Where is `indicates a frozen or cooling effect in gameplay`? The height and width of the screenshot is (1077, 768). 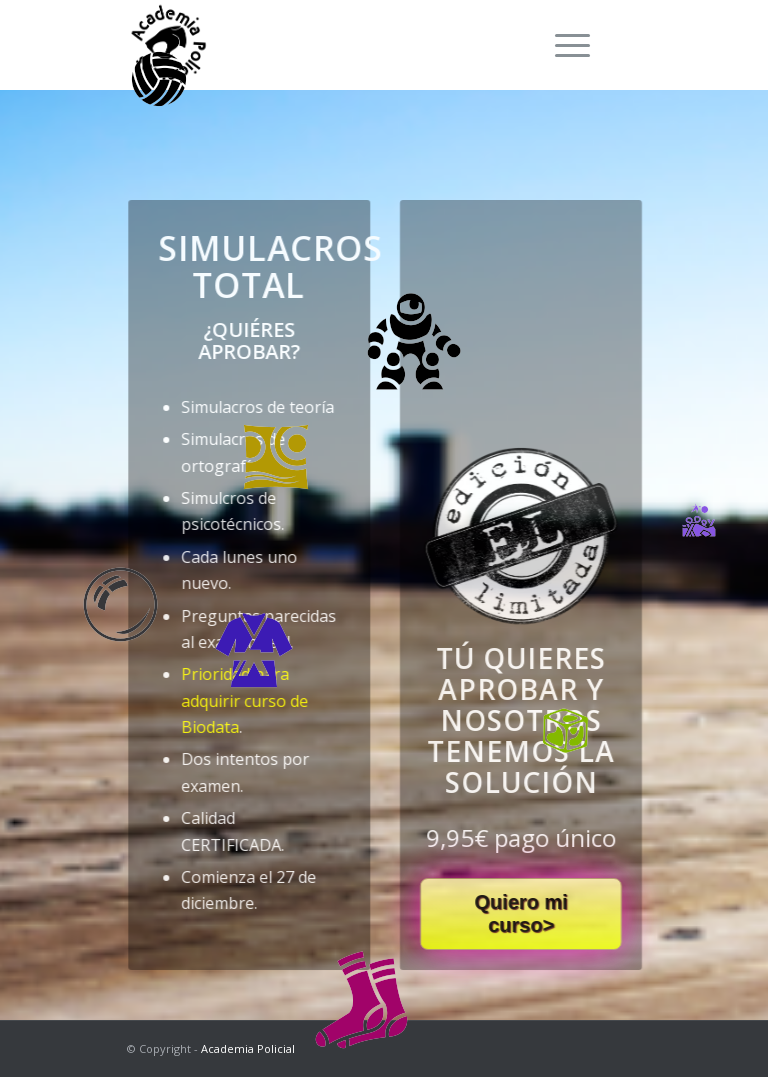 indicates a frozen or cooling effect in gameplay is located at coordinates (565, 730).